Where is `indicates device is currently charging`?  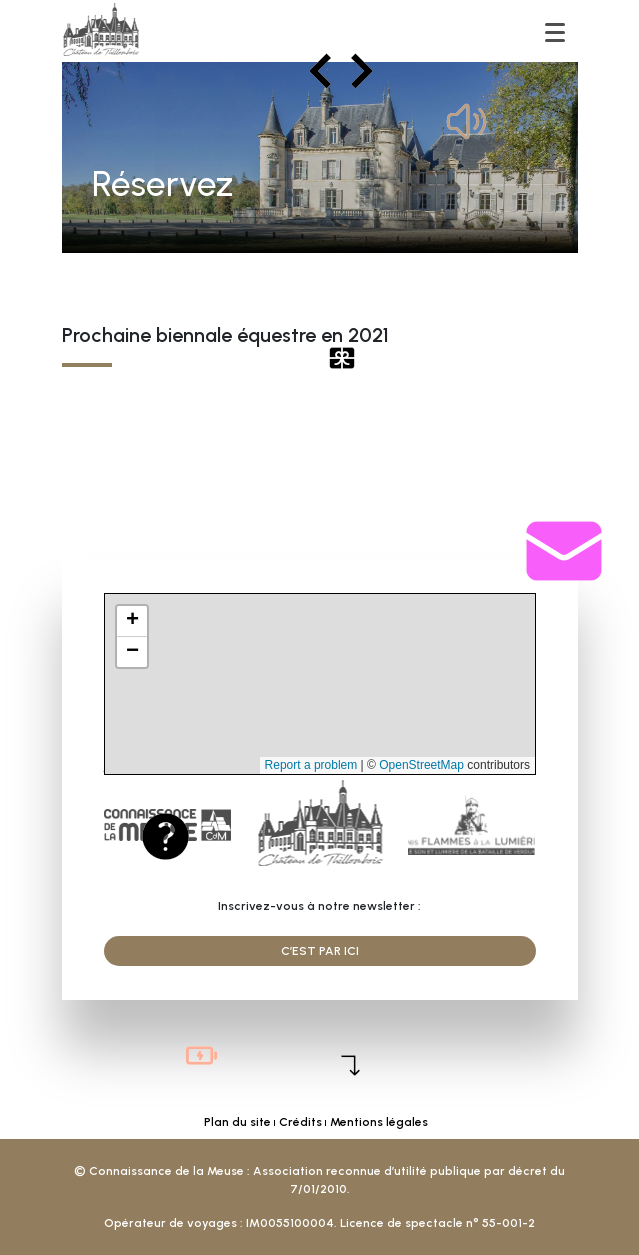
indicates device is currently charging is located at coordinates (201, 1055).